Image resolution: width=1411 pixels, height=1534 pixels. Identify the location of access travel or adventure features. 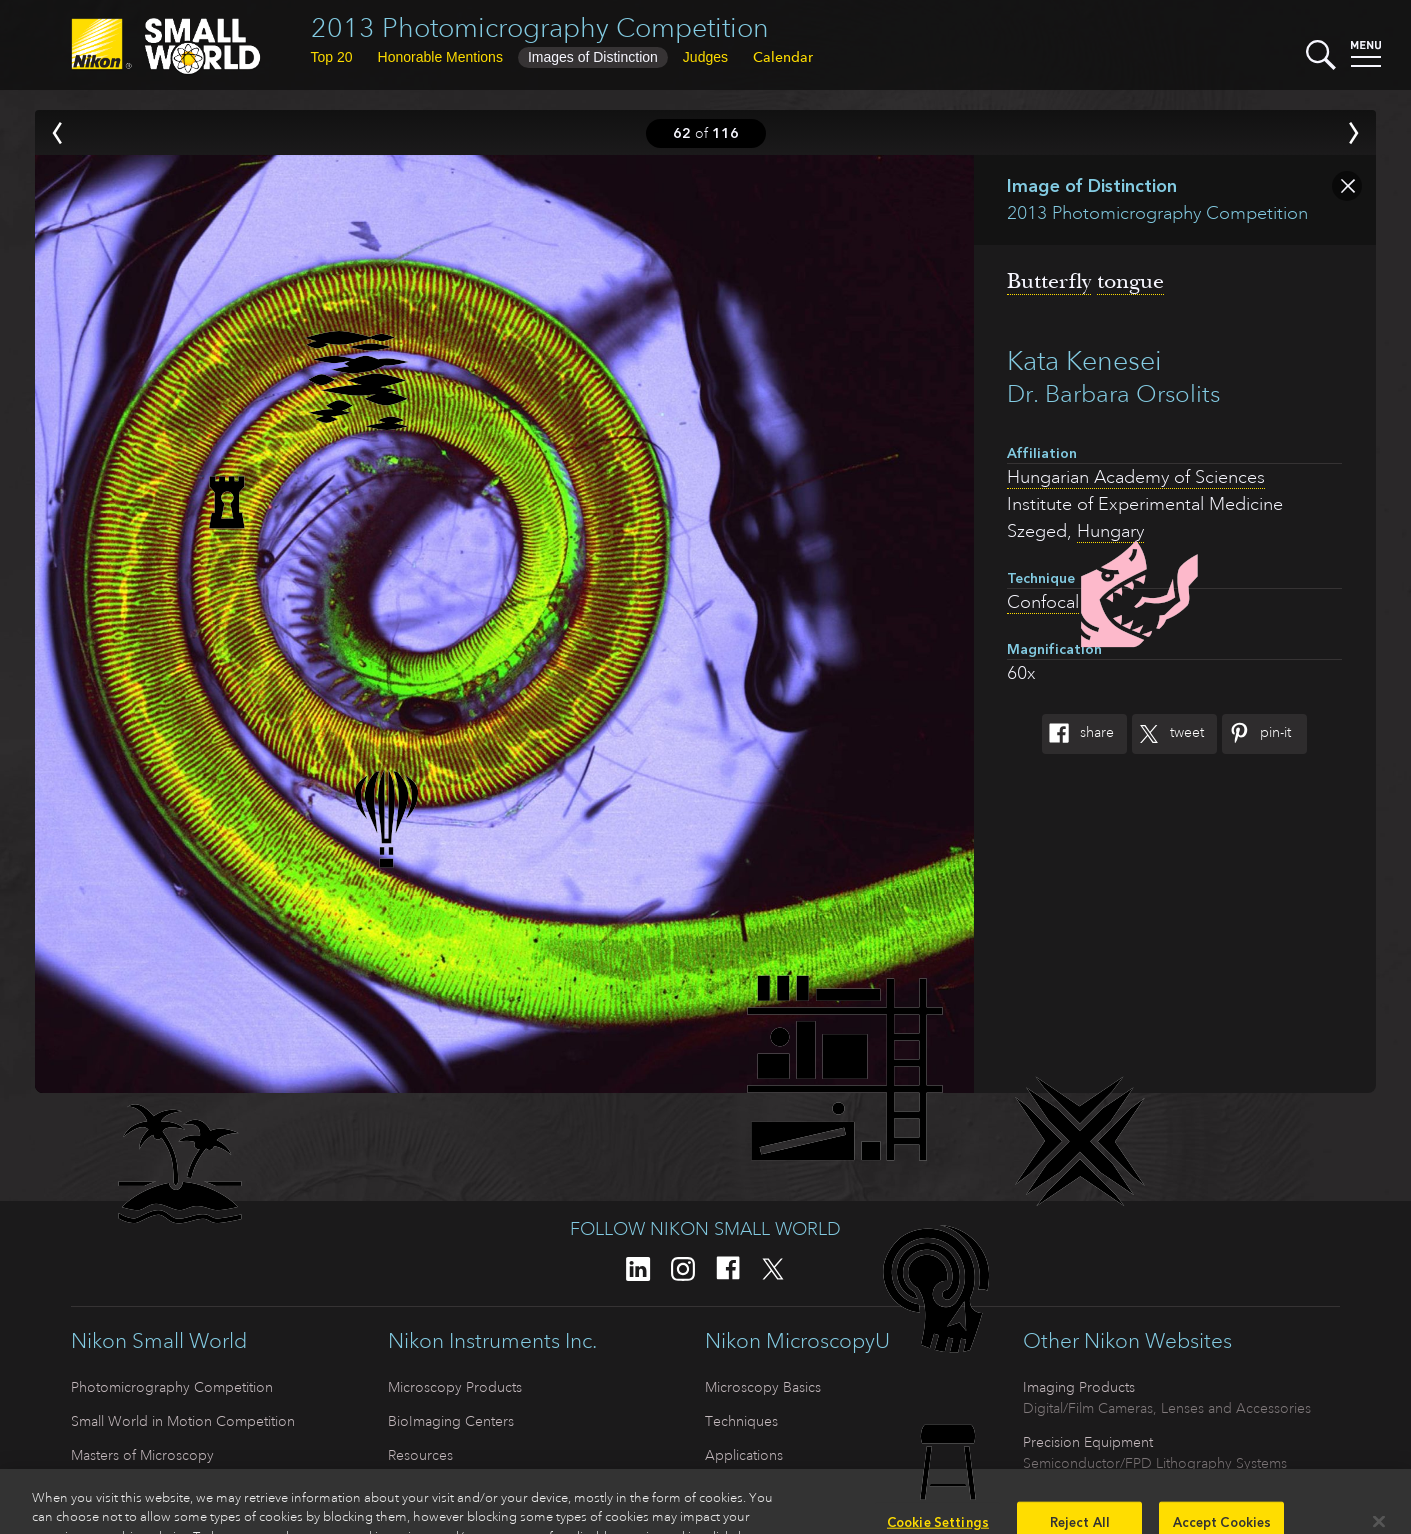
(386, 818).